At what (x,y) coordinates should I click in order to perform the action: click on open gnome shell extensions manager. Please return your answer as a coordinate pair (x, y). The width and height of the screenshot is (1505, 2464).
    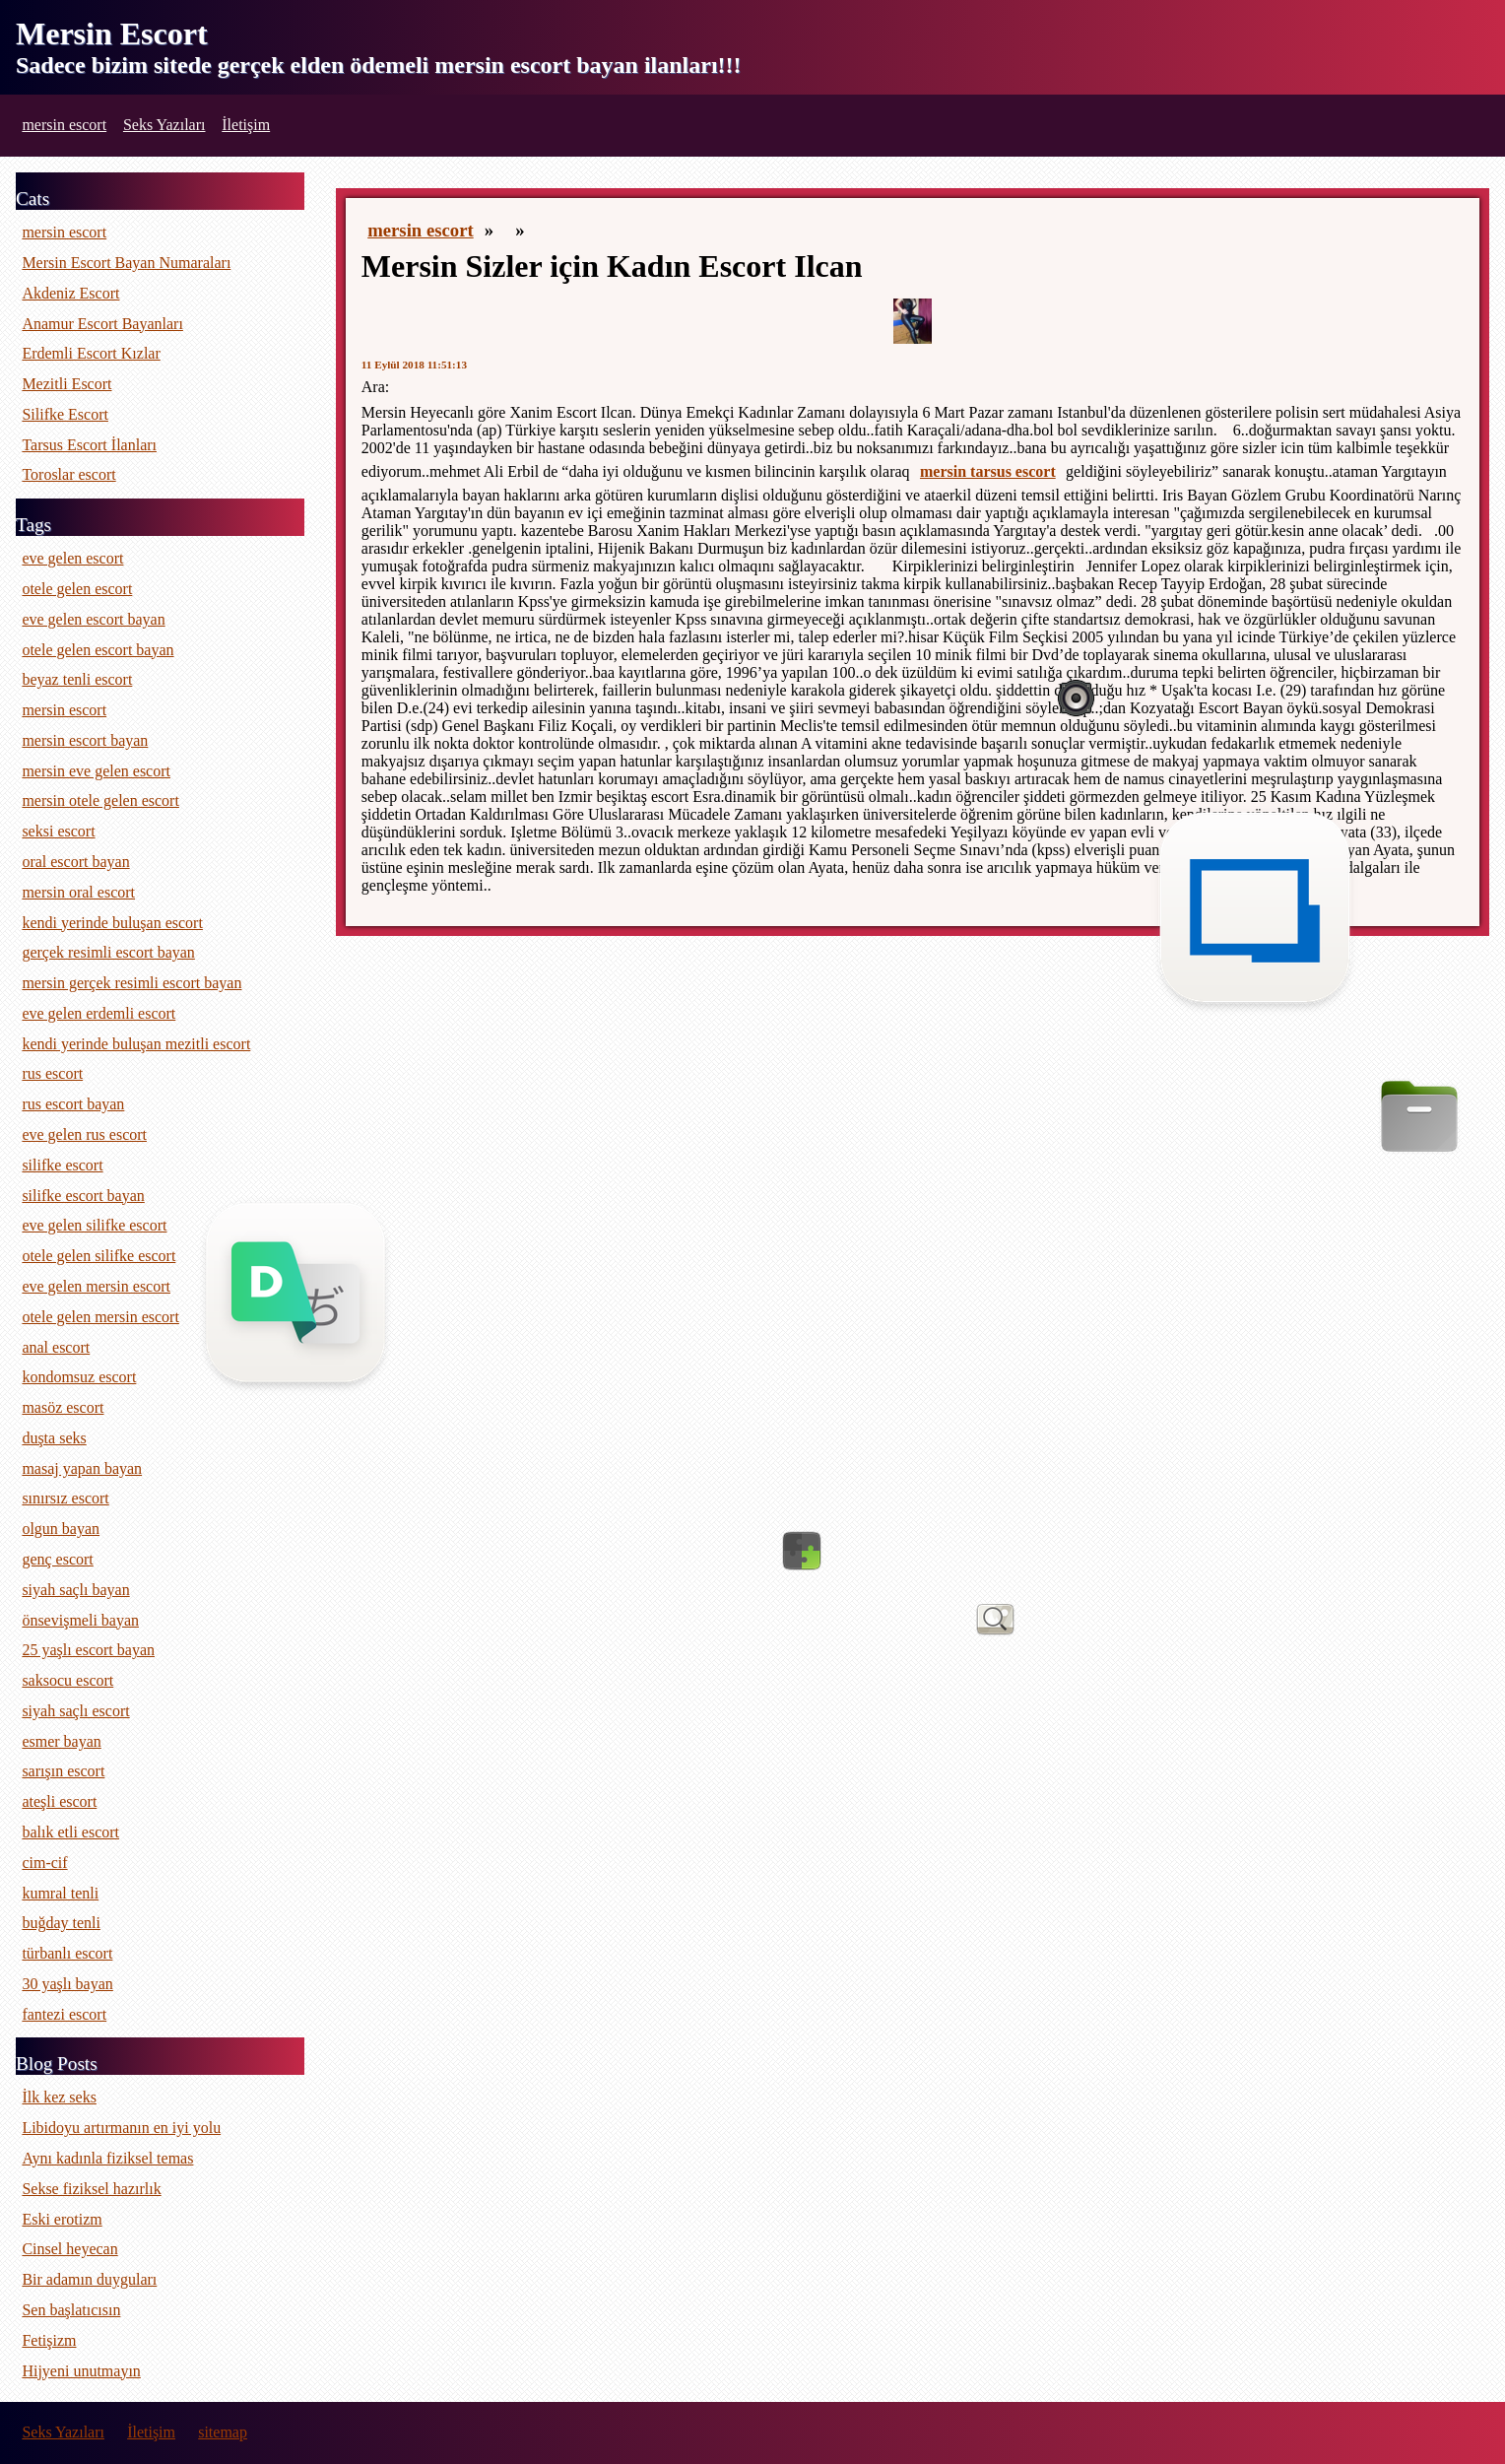
    Looking at the image, I should click on (802, 1551).